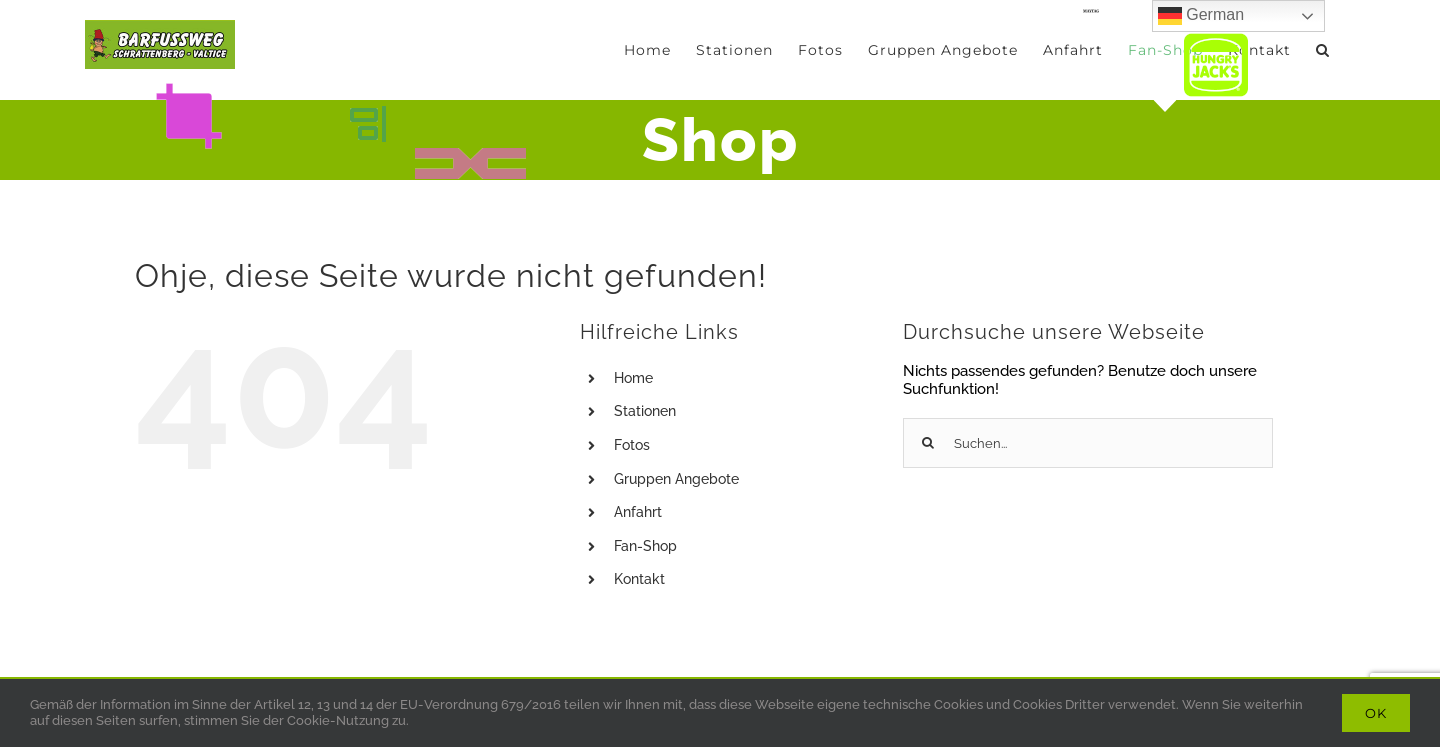 This screenshot has height=747, width=1440. What do you see at coordinates (368, 124) in the screenshot?
I see `align selected items to the right edge` at bounding box center [368, 124].